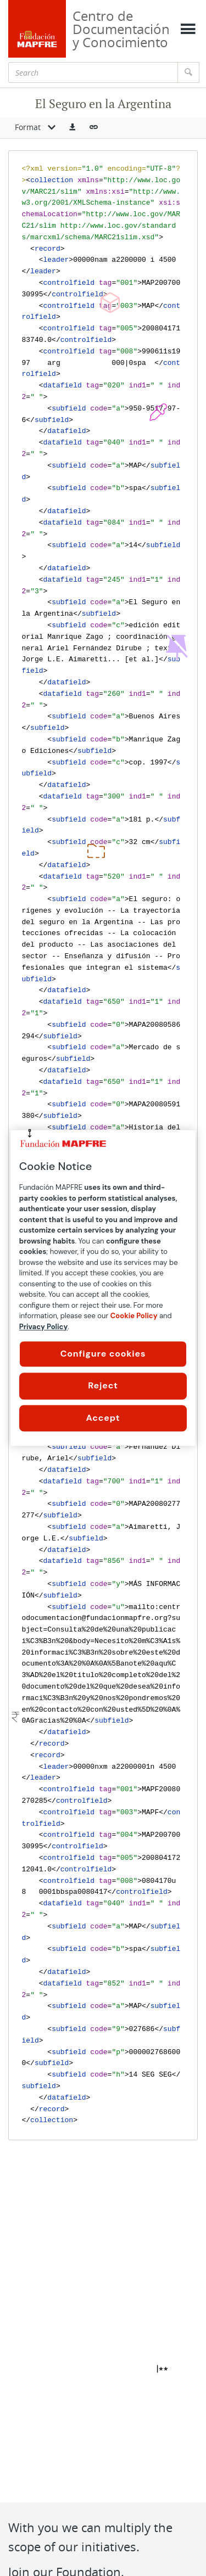  What do you see at coordinates (162, 2369) in the screenshot?
I see `enter or view password field` at bounding box center [162, 2369].